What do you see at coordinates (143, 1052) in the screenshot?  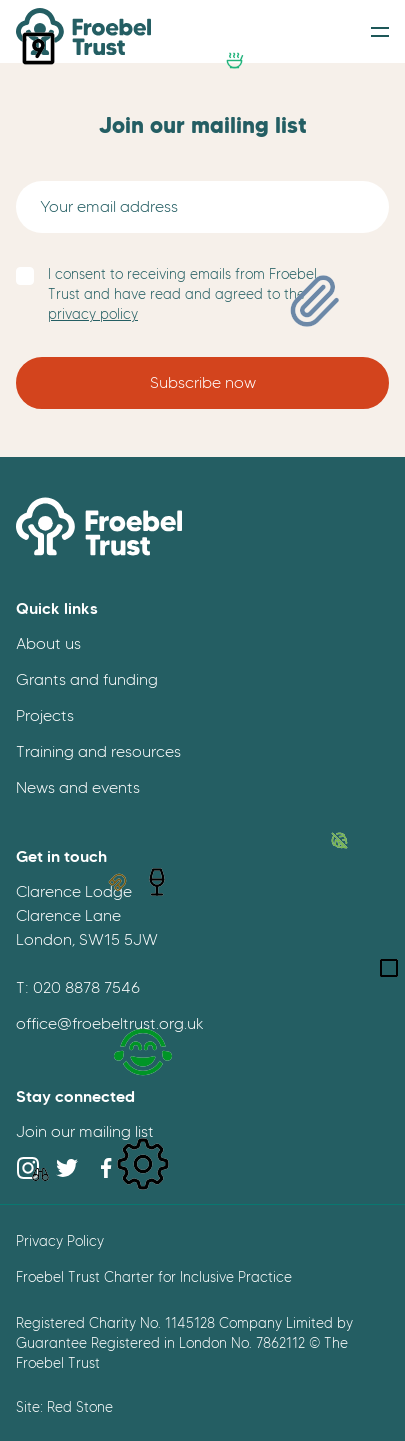 I see `react with a laughing emoji` at bounding box center [143, 1052].